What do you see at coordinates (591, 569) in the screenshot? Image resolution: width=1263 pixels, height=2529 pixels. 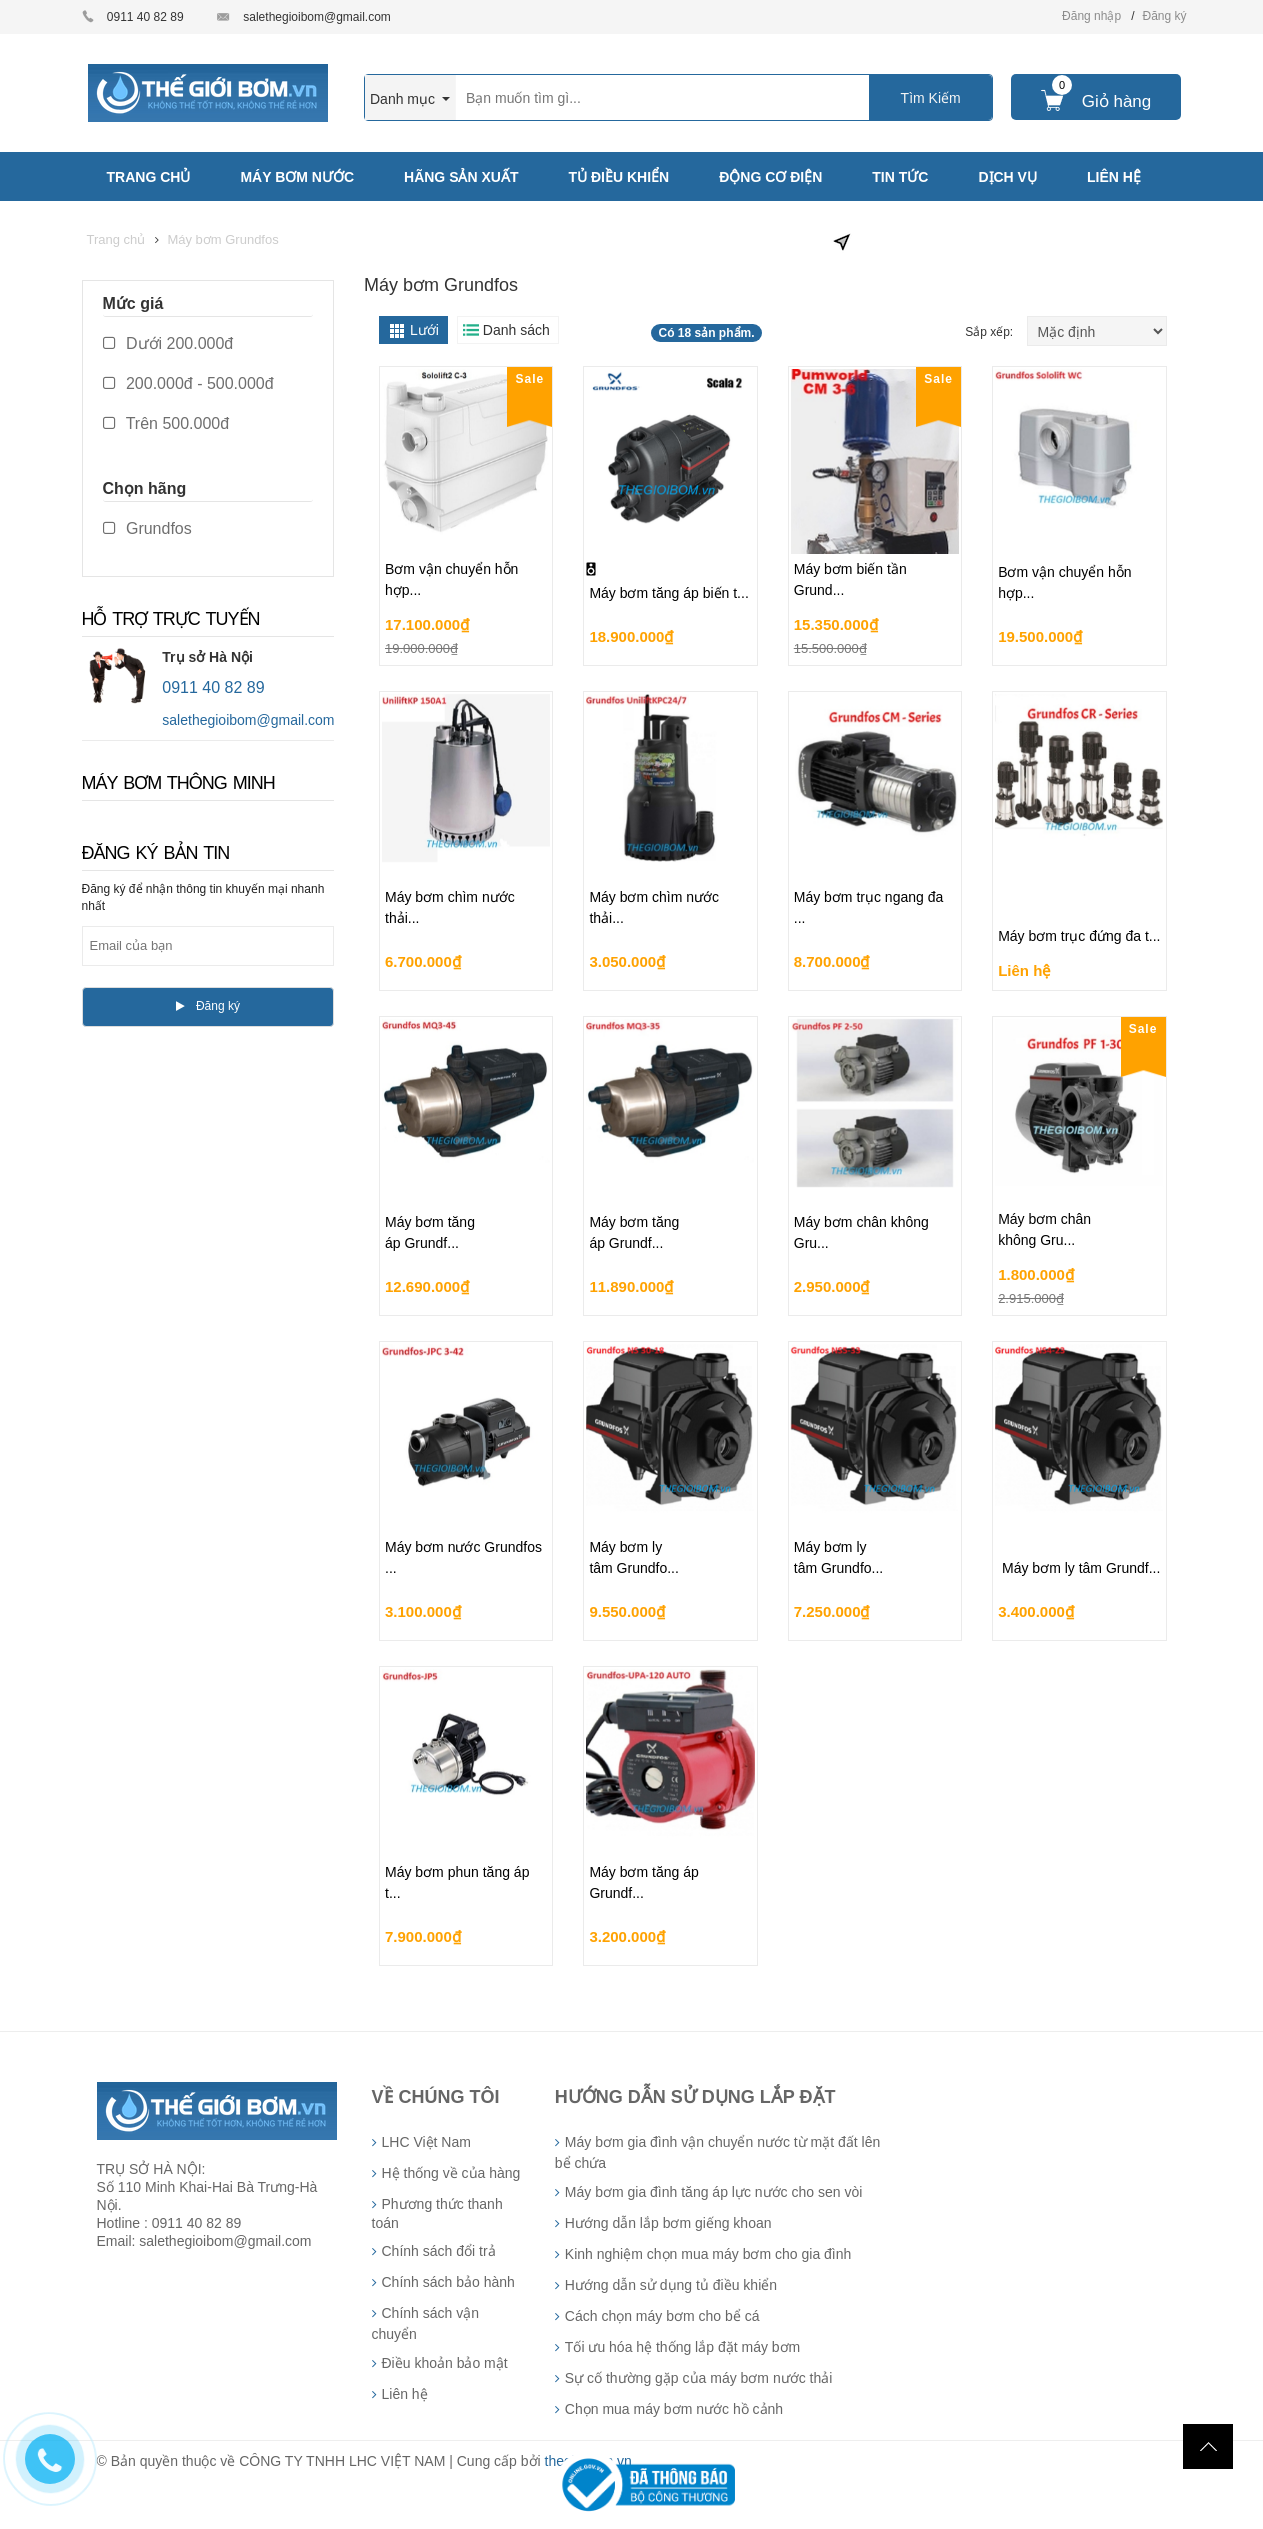 I see `adjust speaker or audio output settings` at bounding box center [591, 569].